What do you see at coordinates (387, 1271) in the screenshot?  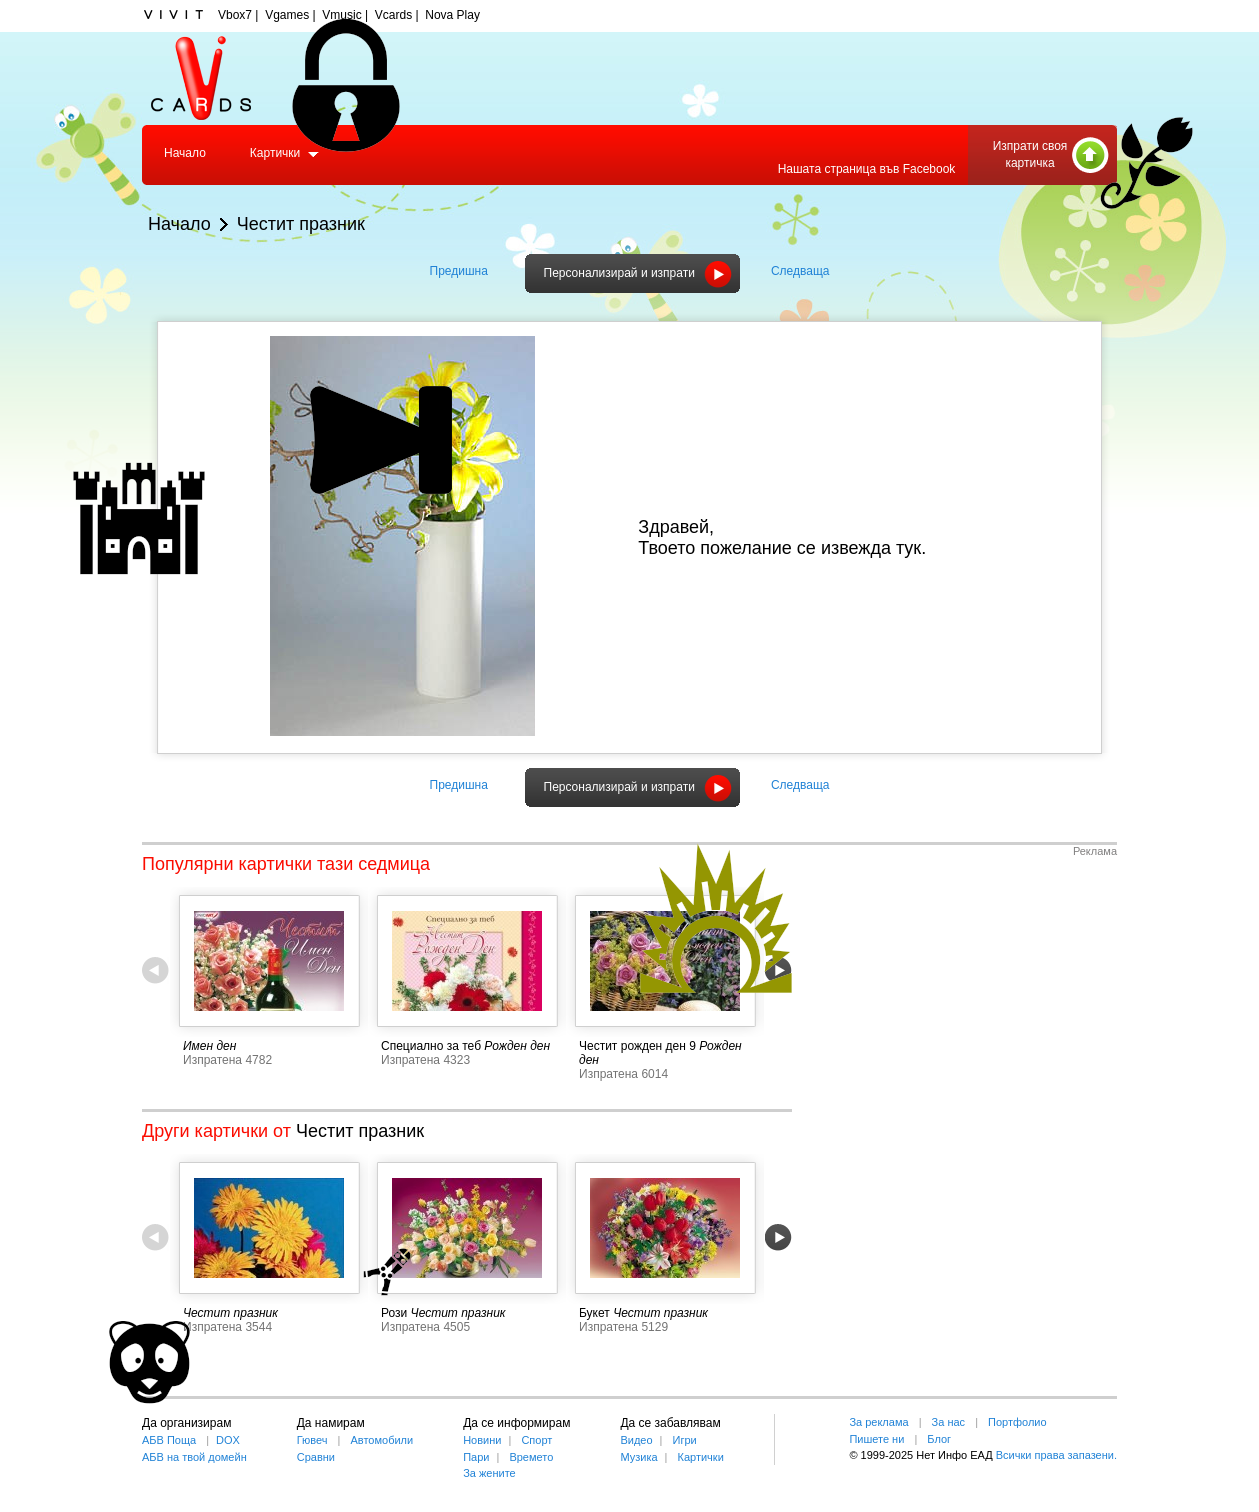 I see `bolt cutter tool item in game inventory` at bounding box center [387, 1271].